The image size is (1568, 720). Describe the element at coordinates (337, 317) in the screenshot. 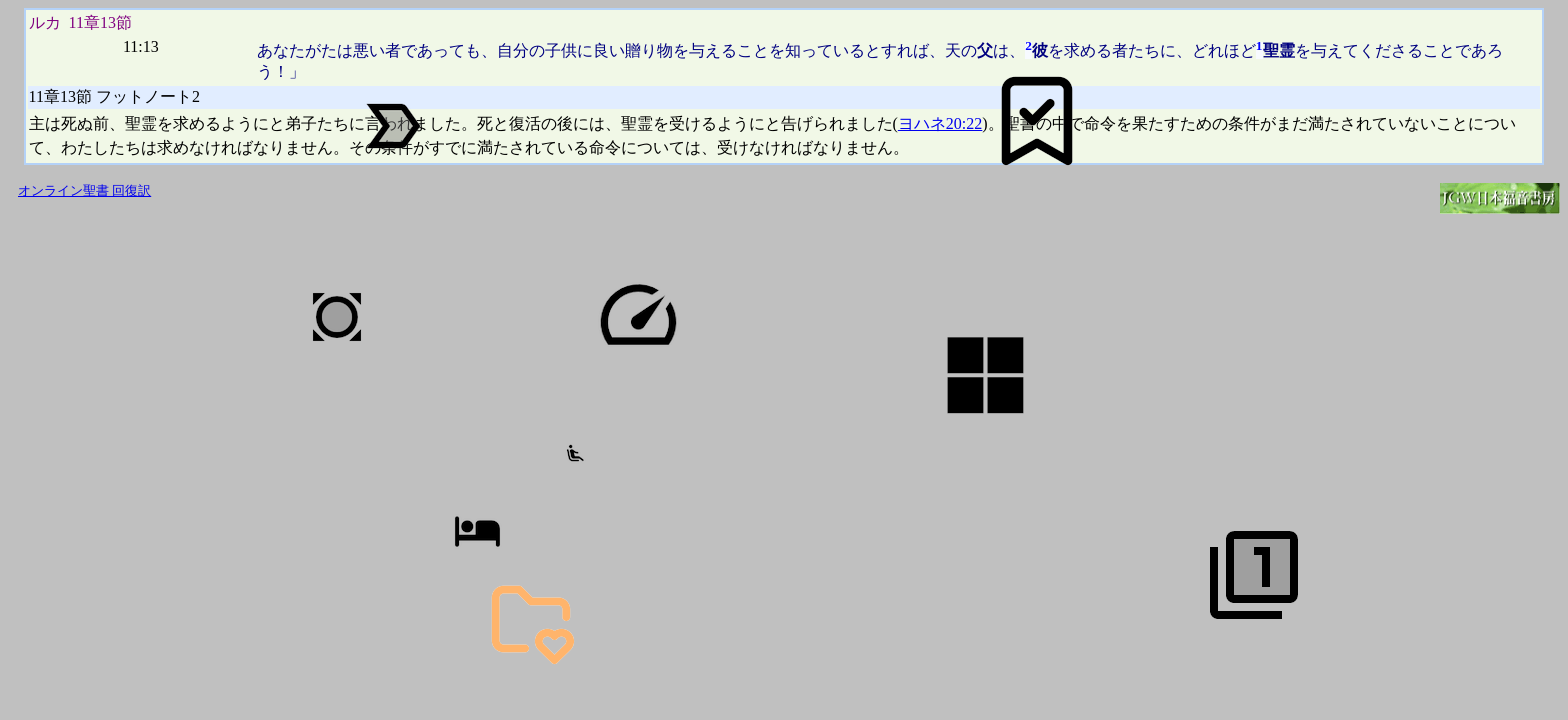

I see `expand all items or content` at that location.